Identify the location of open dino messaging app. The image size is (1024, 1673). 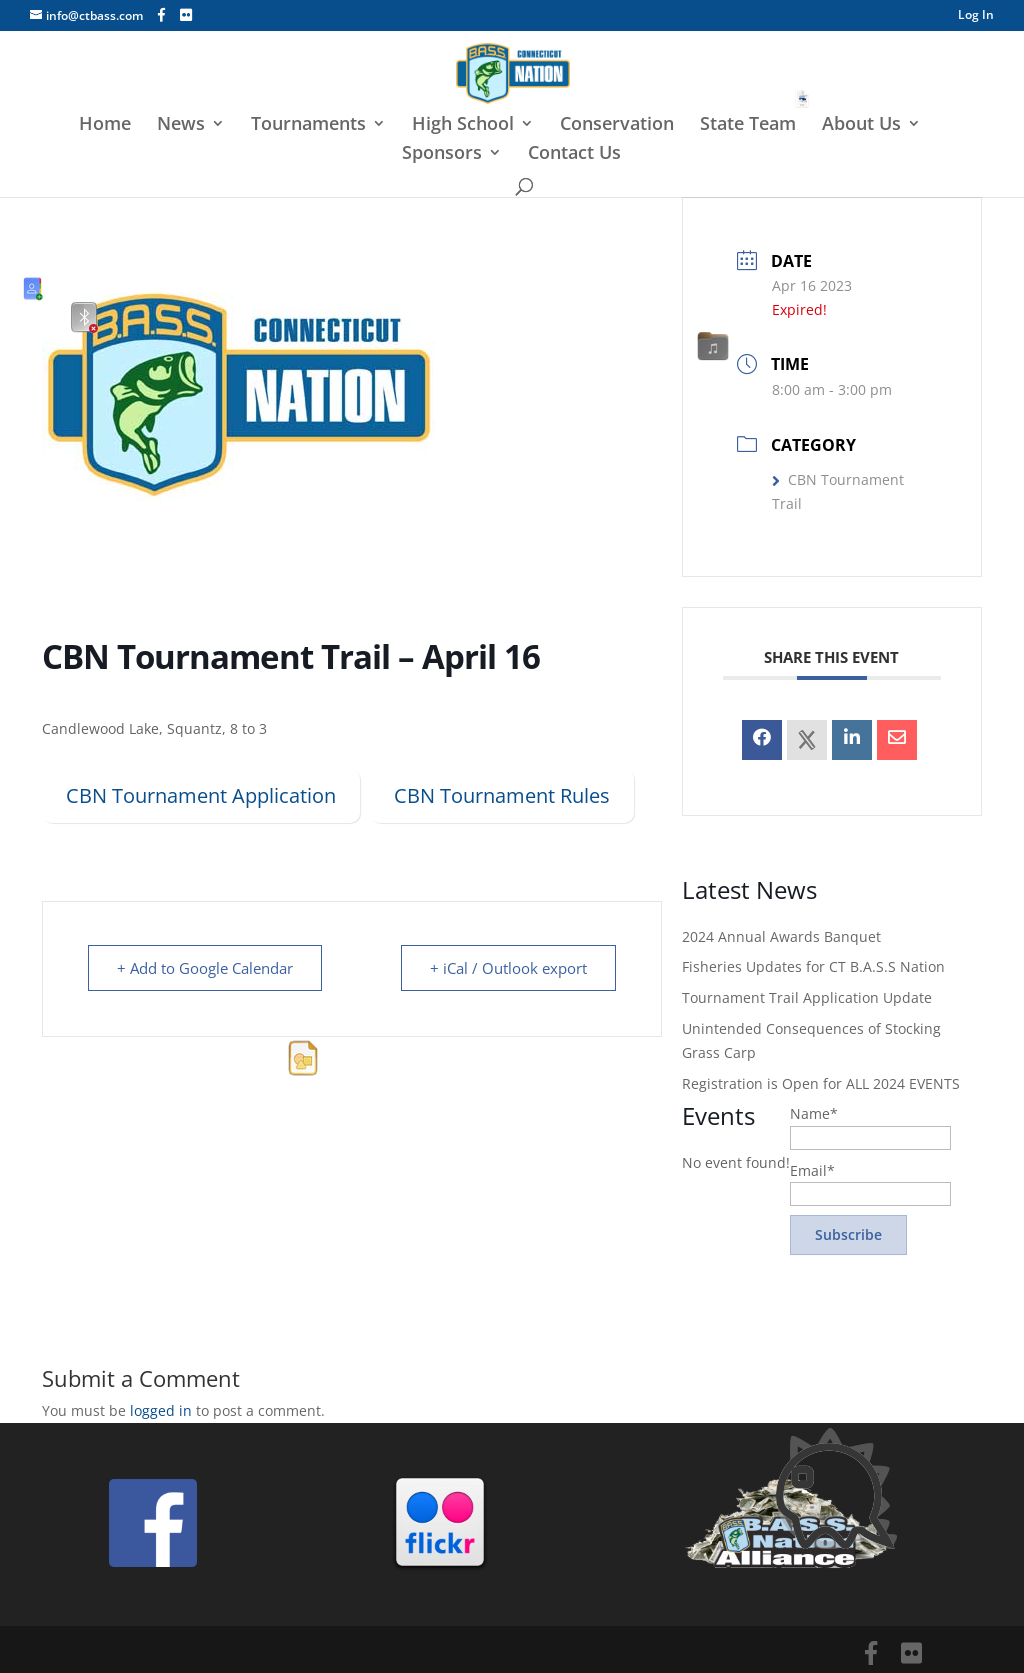
(836, 1488).